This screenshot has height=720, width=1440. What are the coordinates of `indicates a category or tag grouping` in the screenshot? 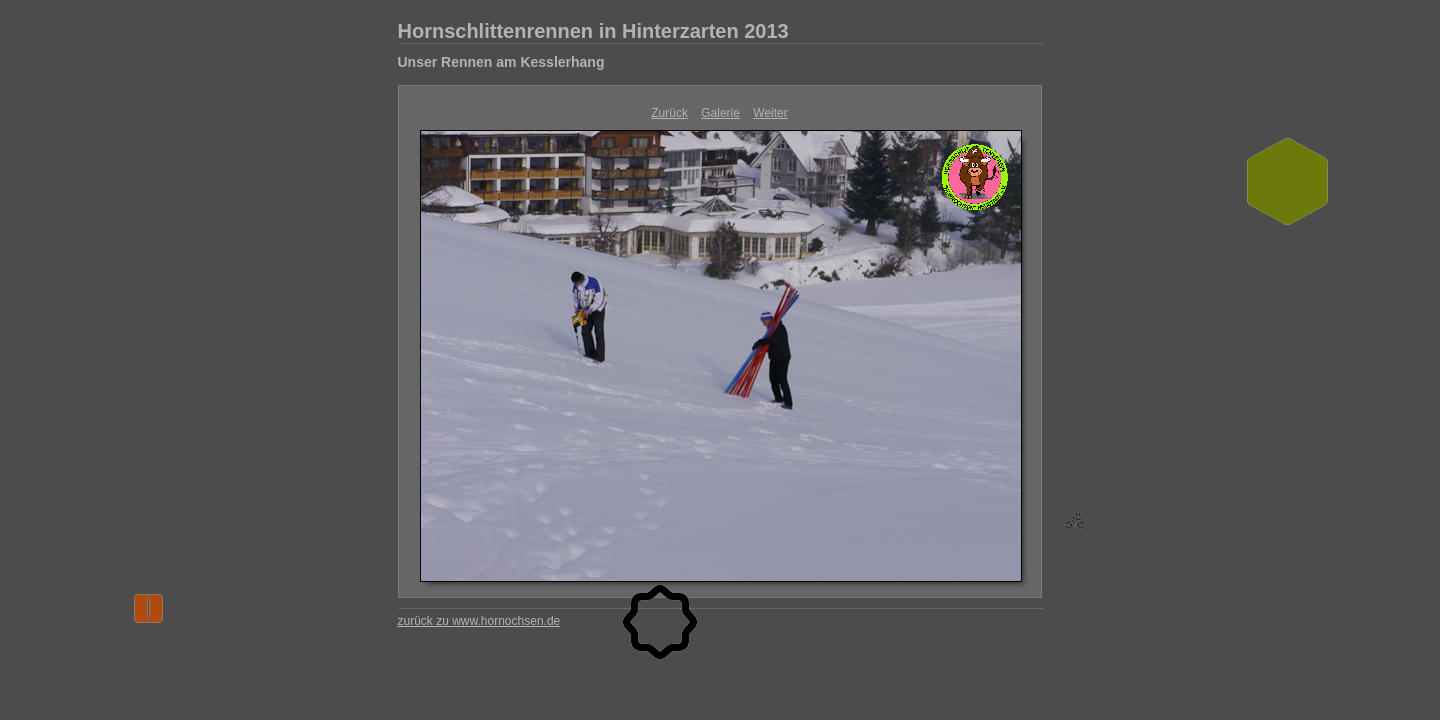 It's located at (1287, 181).